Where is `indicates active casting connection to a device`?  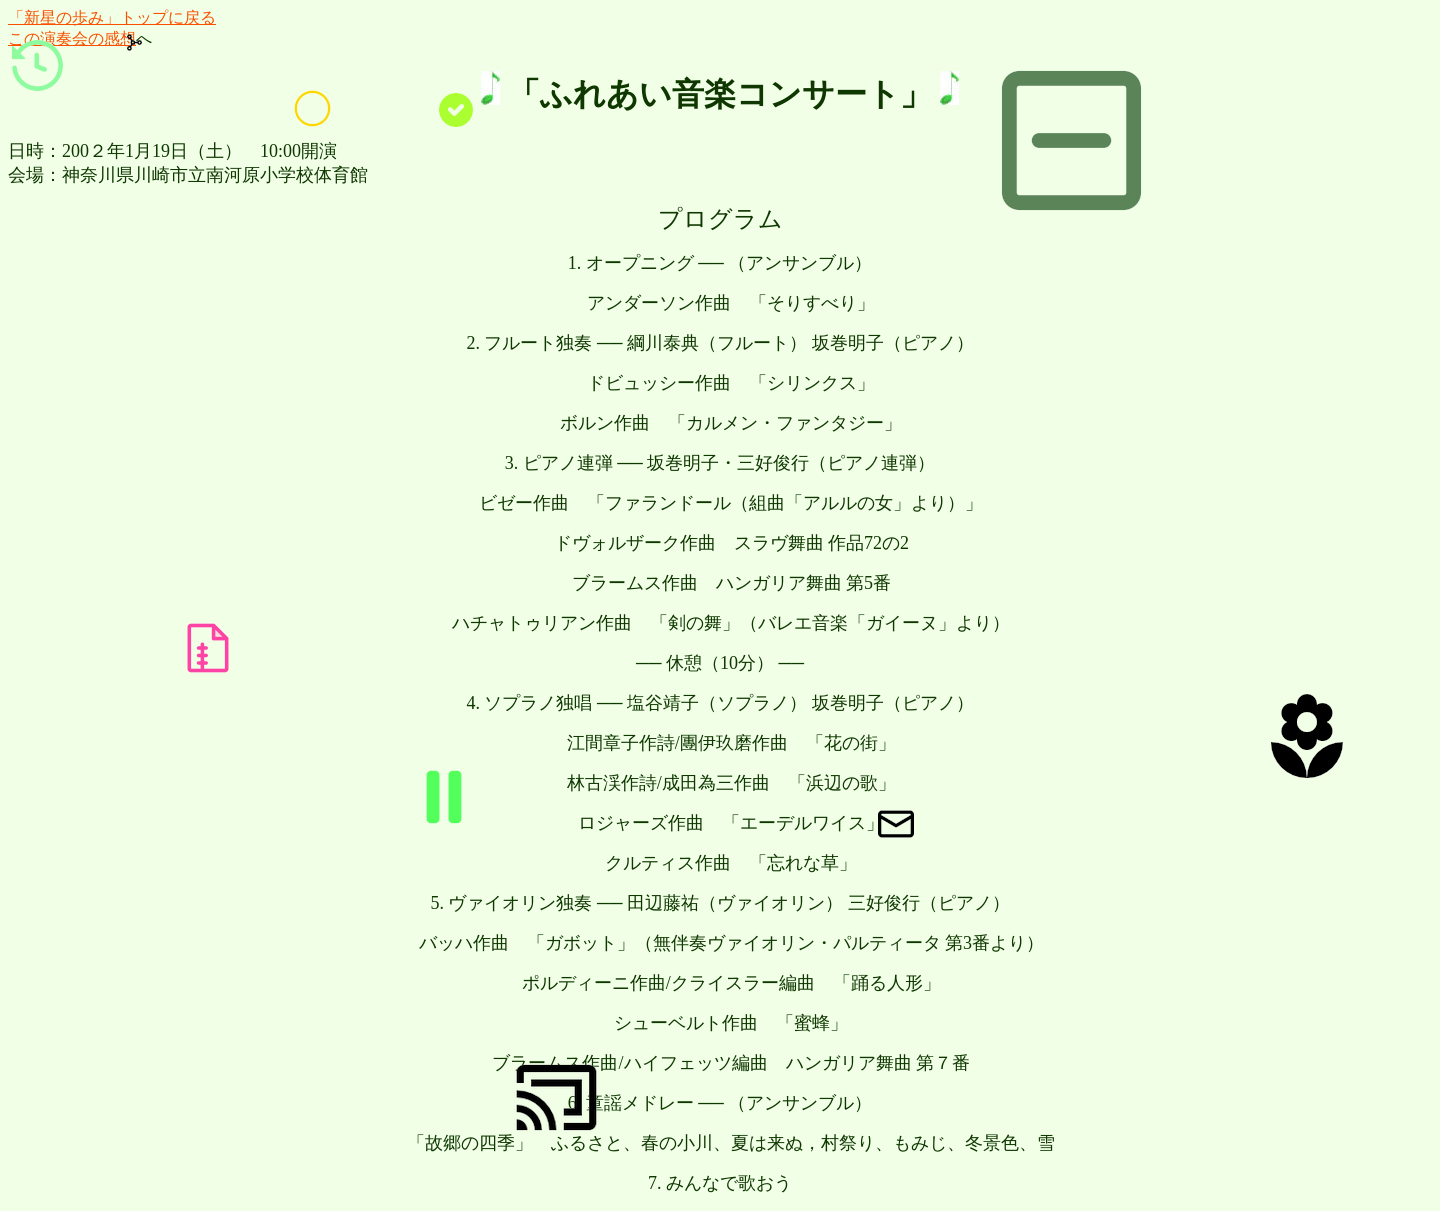 indicates active casting connection to a device is located at coordinates (556, 1097).